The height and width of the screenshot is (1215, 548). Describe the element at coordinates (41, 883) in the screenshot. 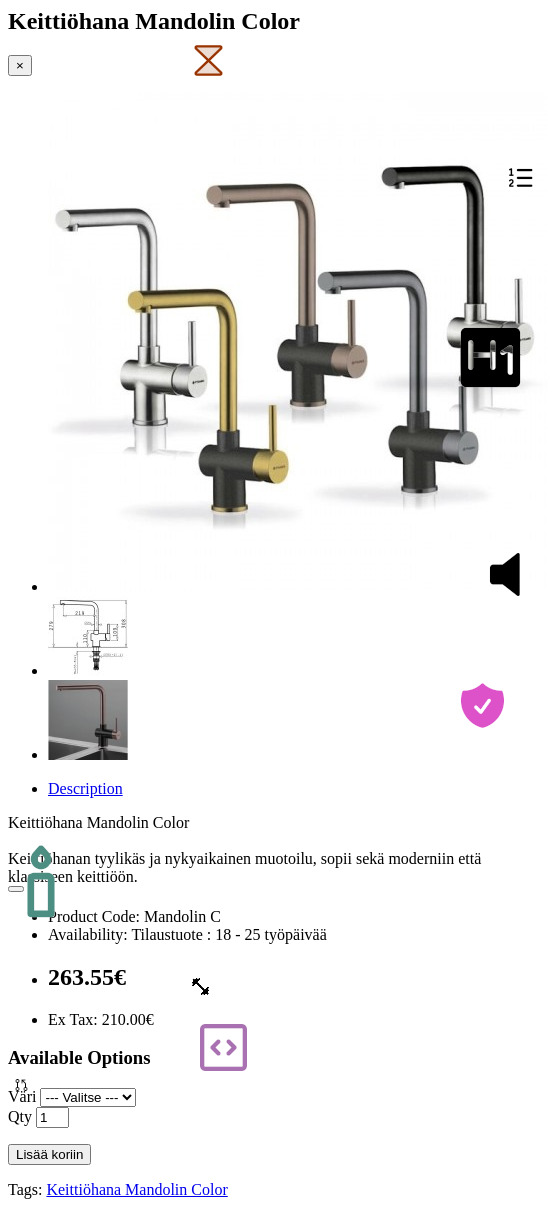

I see `access candle or ambient lighting settings` at that location.